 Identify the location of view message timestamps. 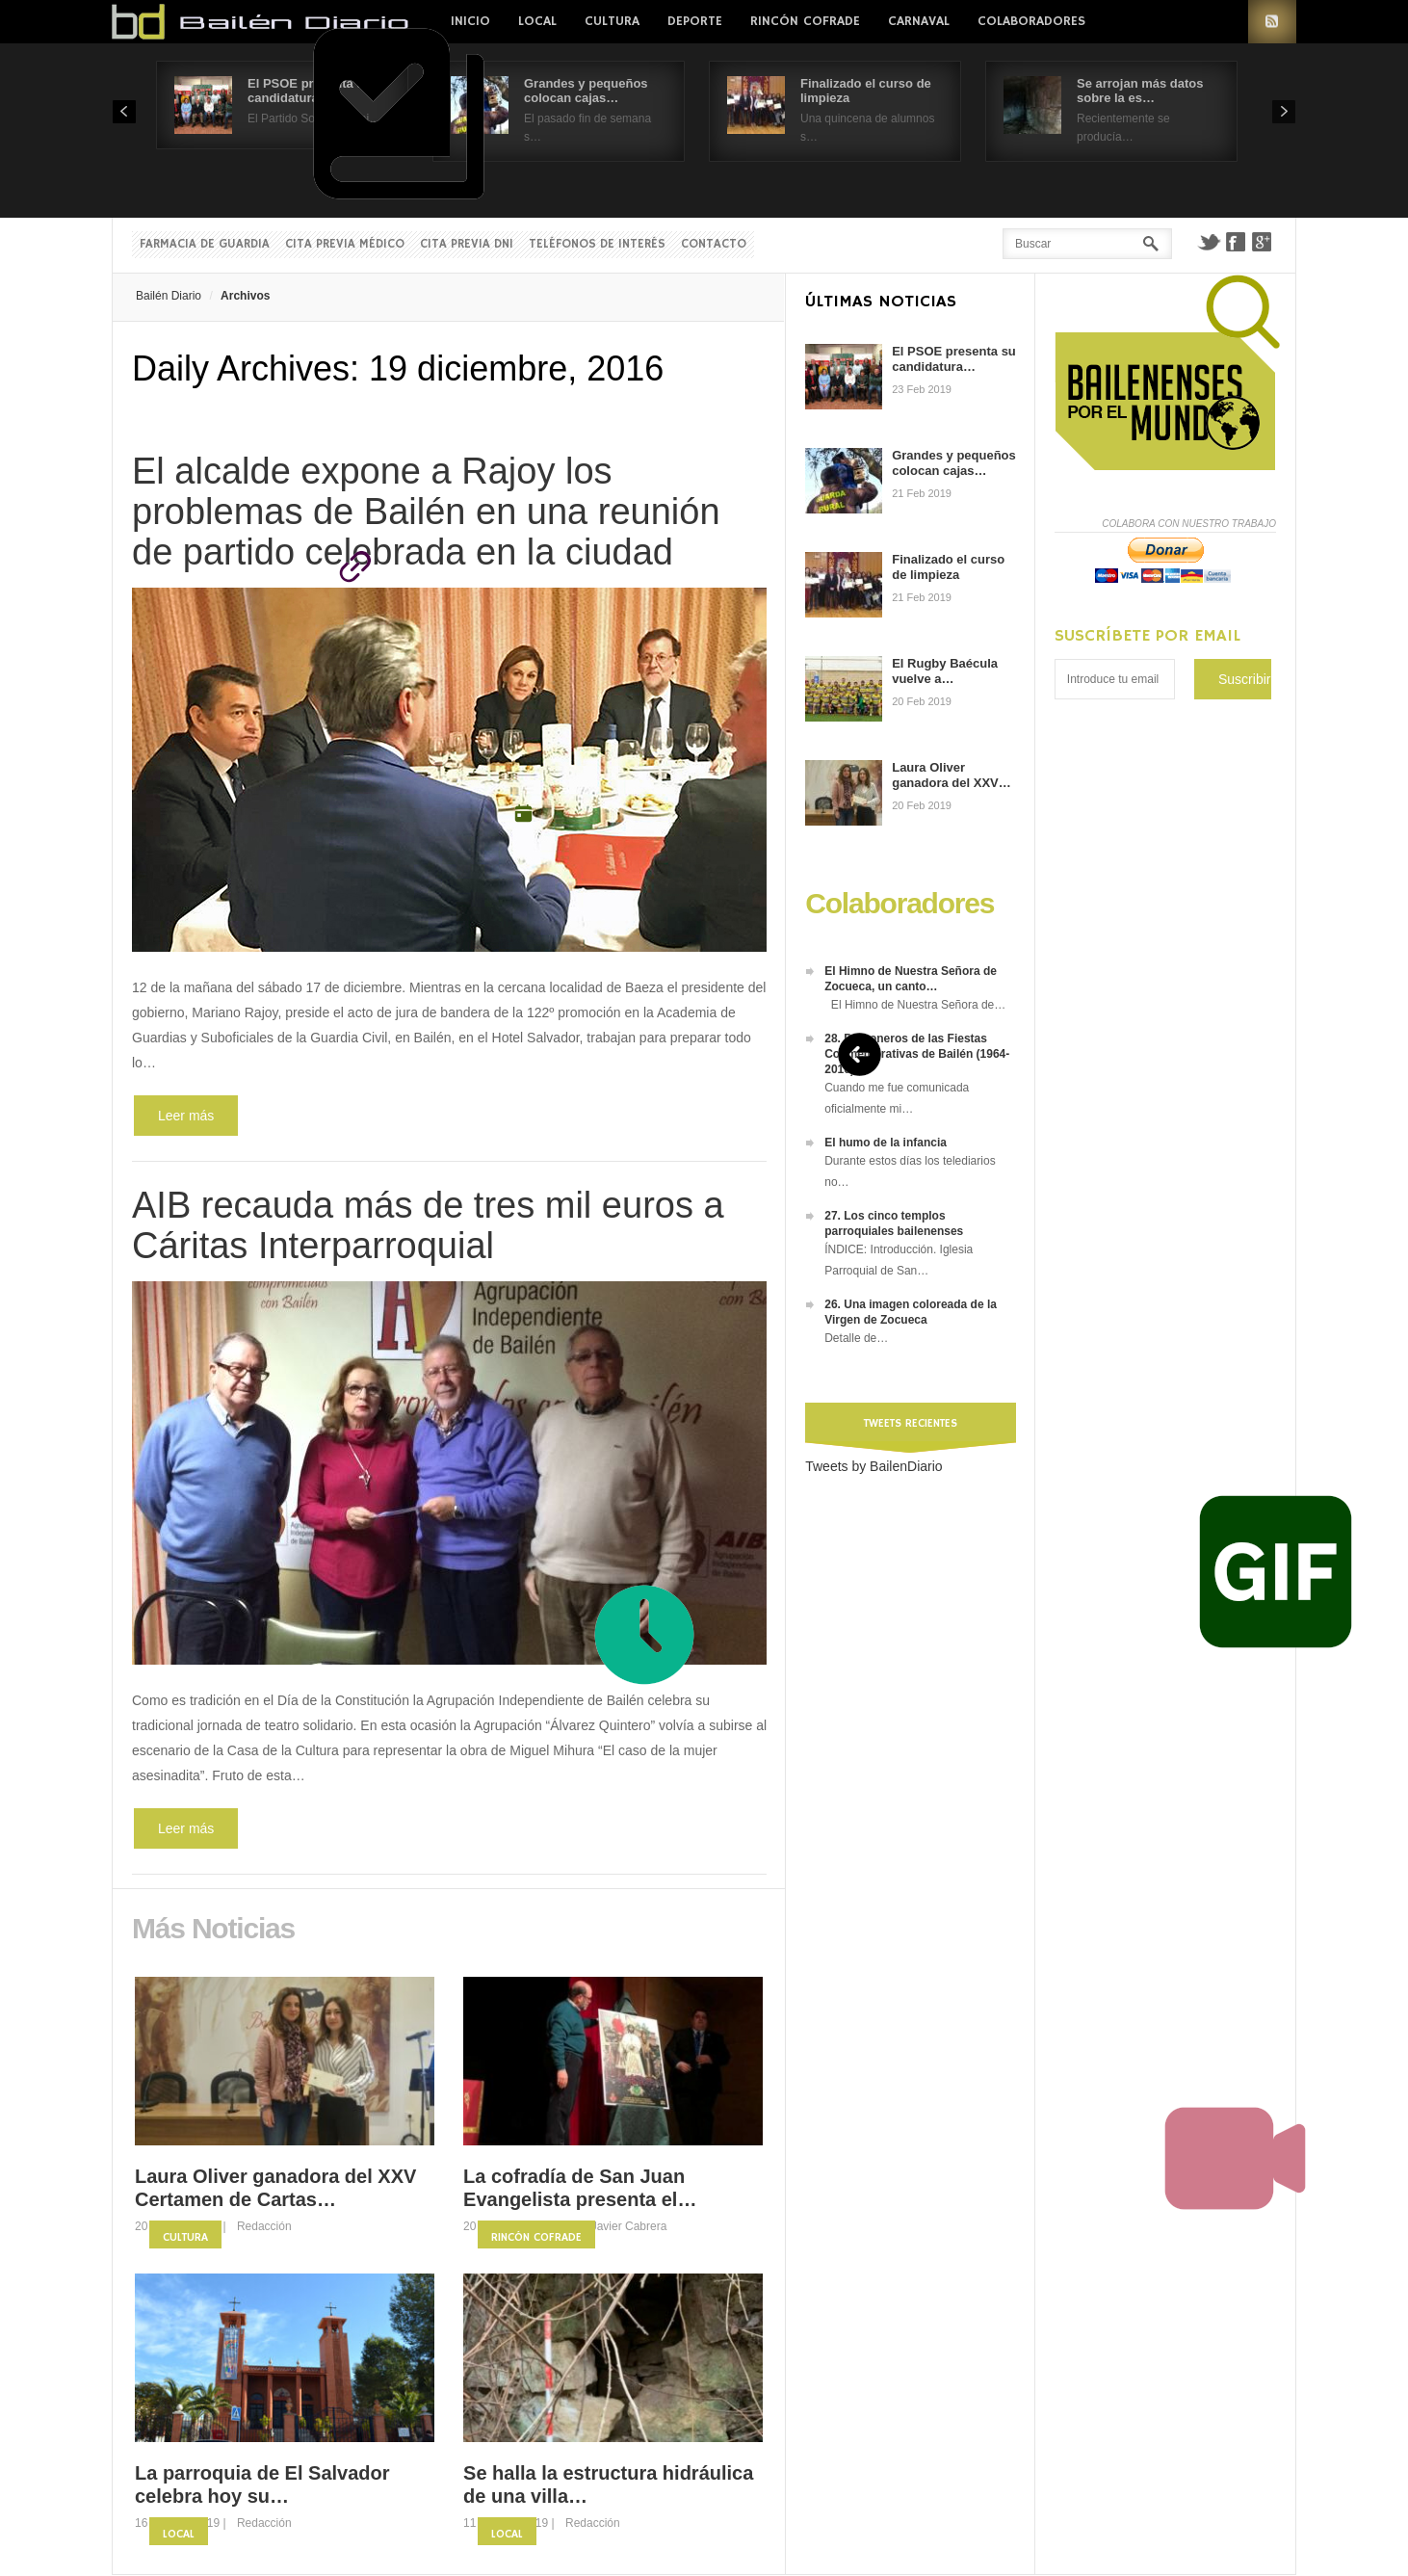
(644, 1635).